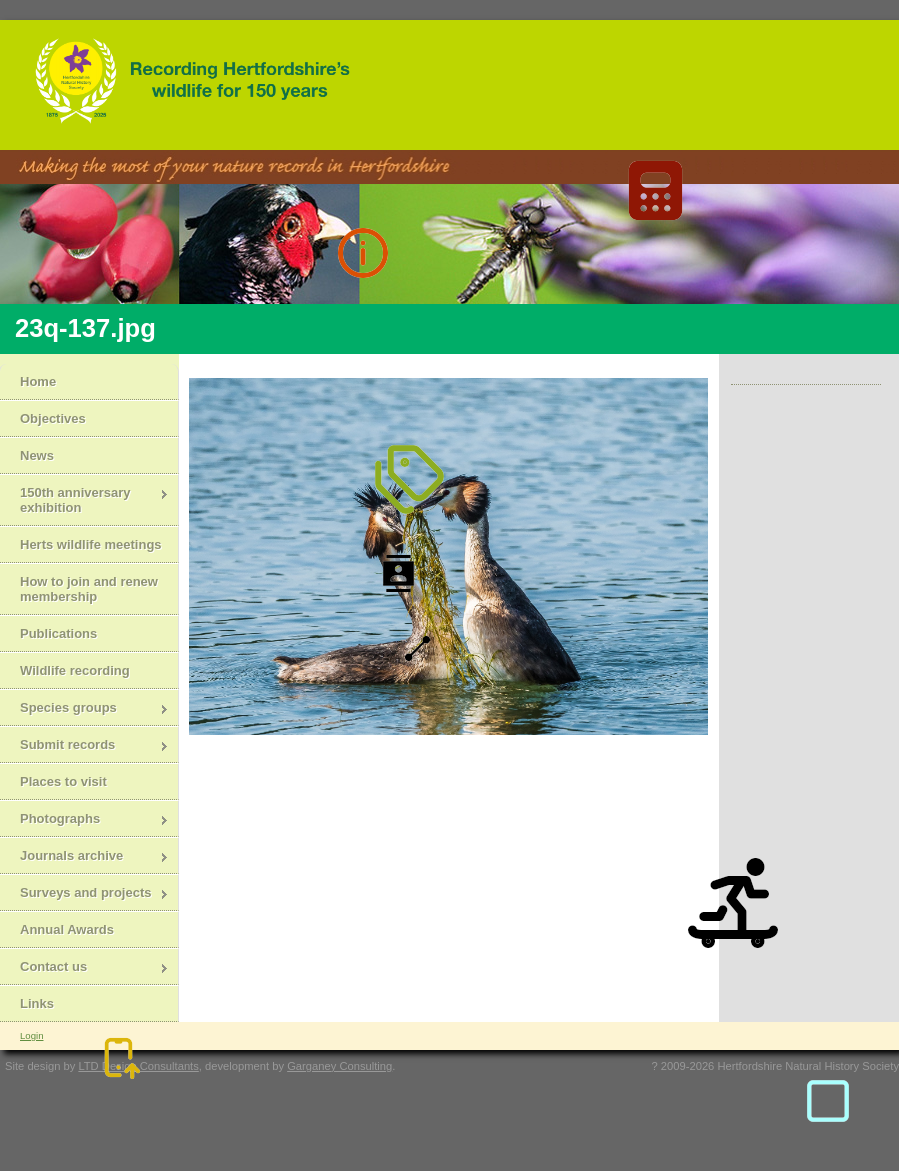 This screenshot has width=899, height=1171. What do you see at coordinates (409, 479) in the screenshot?
I see `manage tags or labels` at bounding box center [409, 479].